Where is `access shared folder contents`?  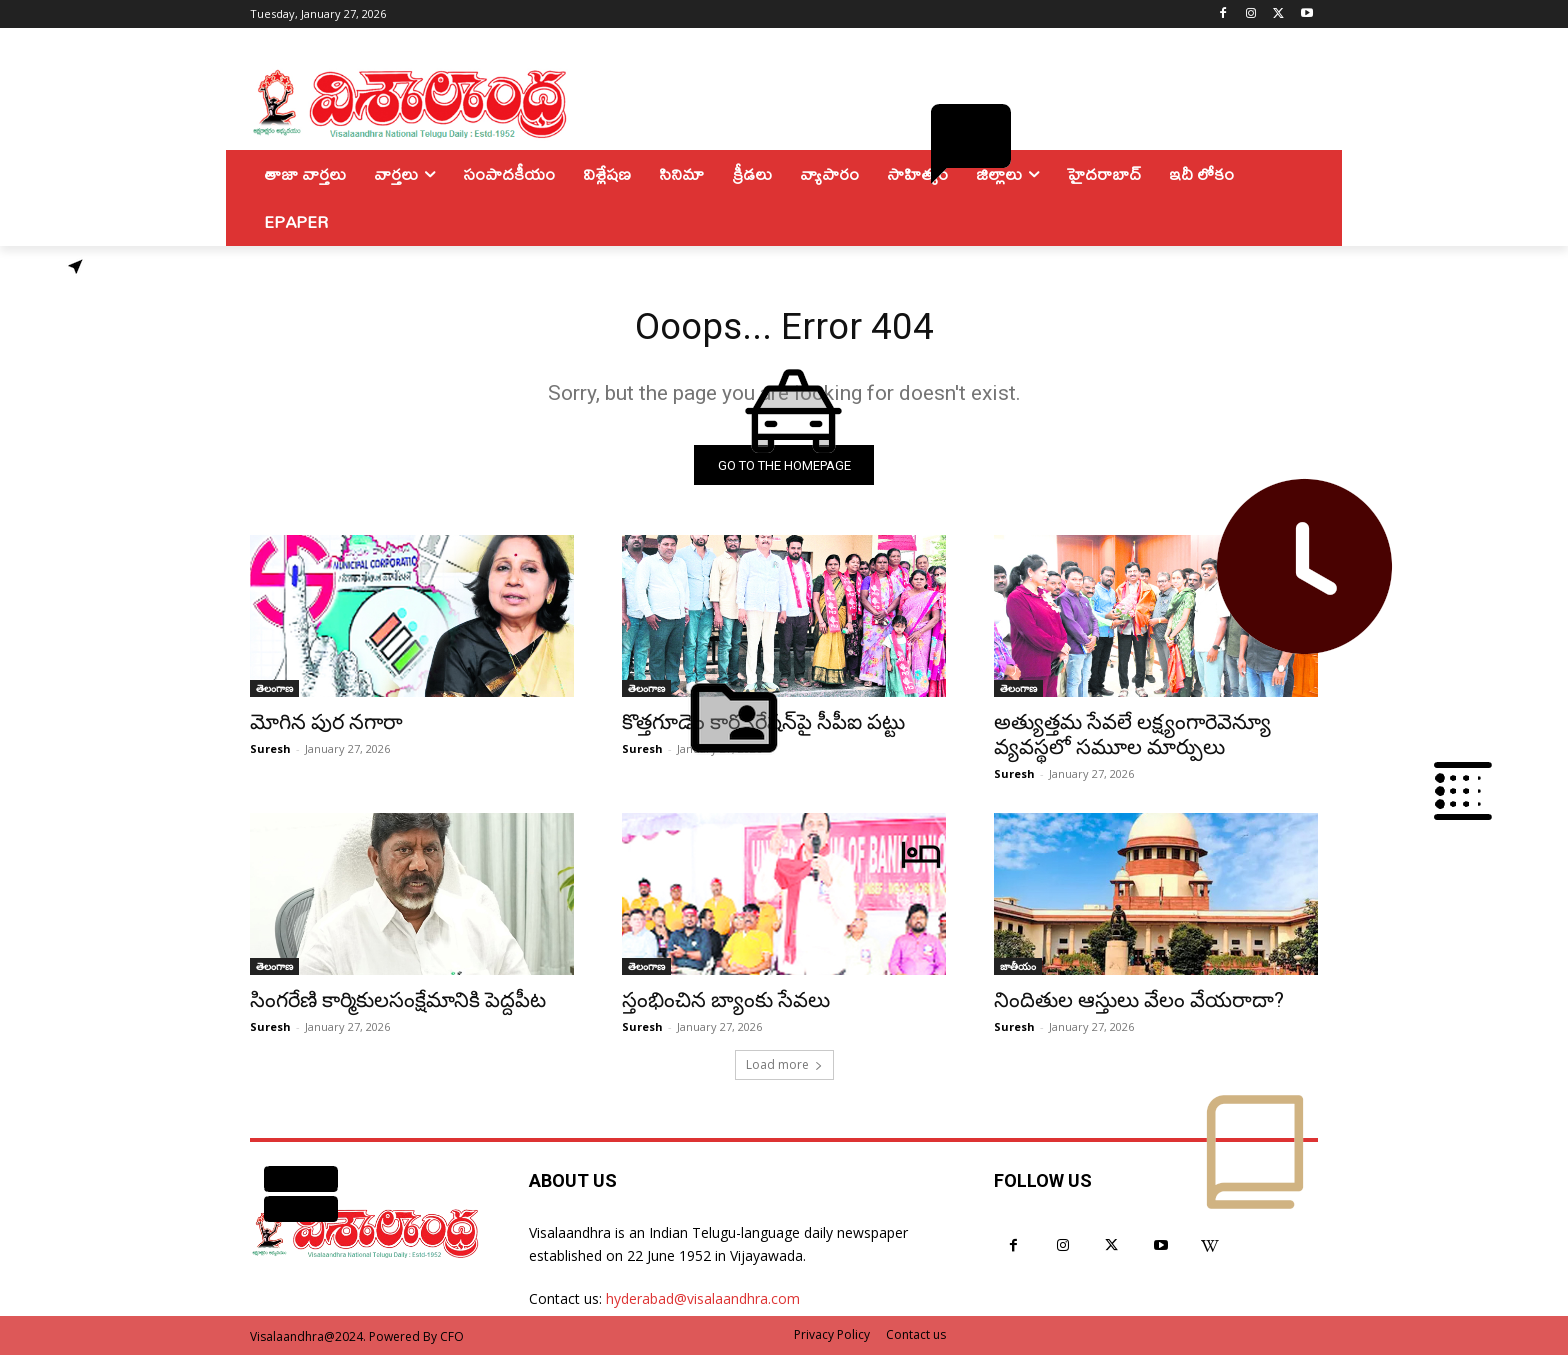
access shared folder contents is located at coordinates (734, 718).